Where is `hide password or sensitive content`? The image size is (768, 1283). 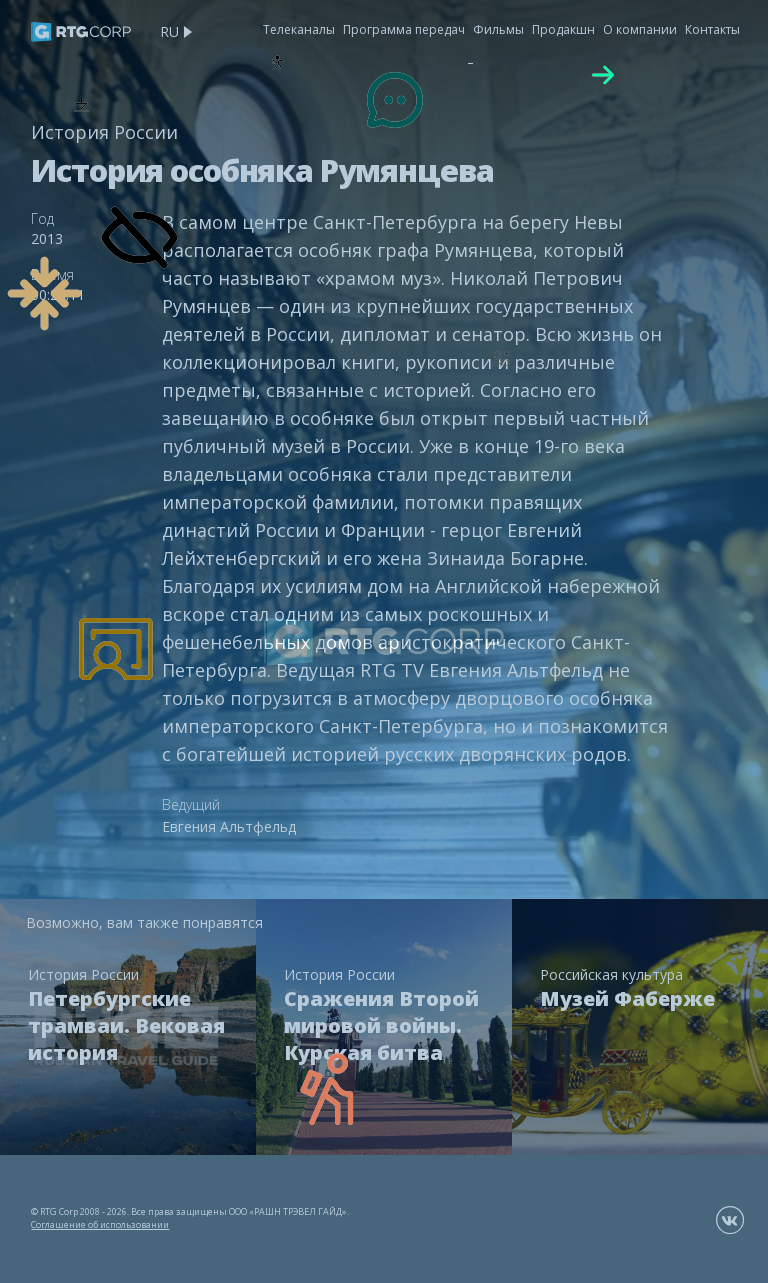 hide password or sensitive content is located at coordinates (139, 237).